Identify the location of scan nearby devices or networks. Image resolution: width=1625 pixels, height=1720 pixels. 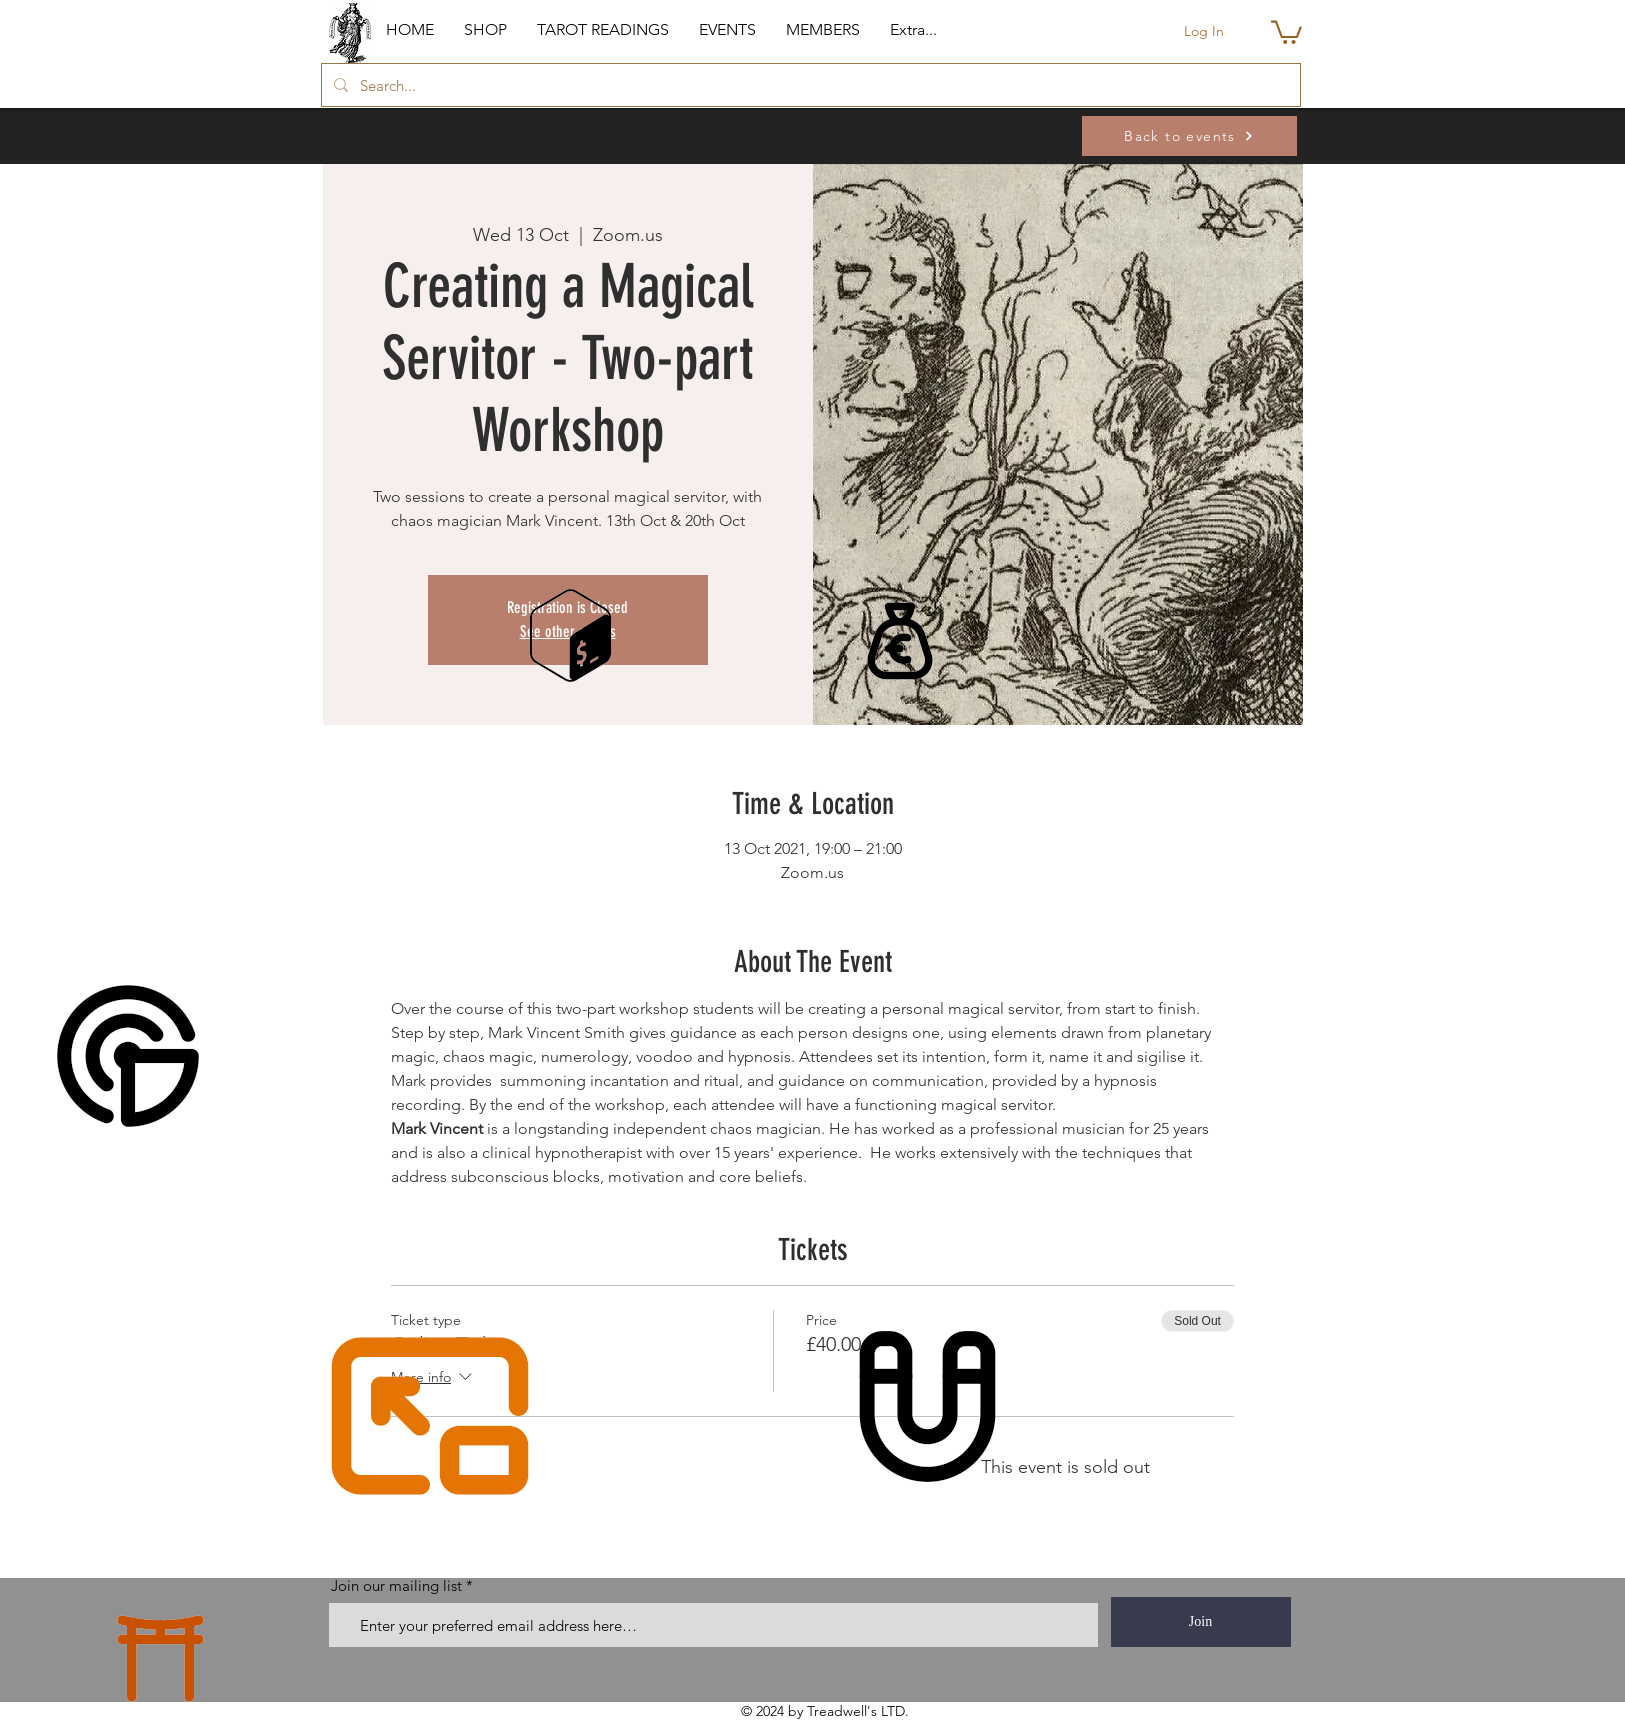
(128, 1056).